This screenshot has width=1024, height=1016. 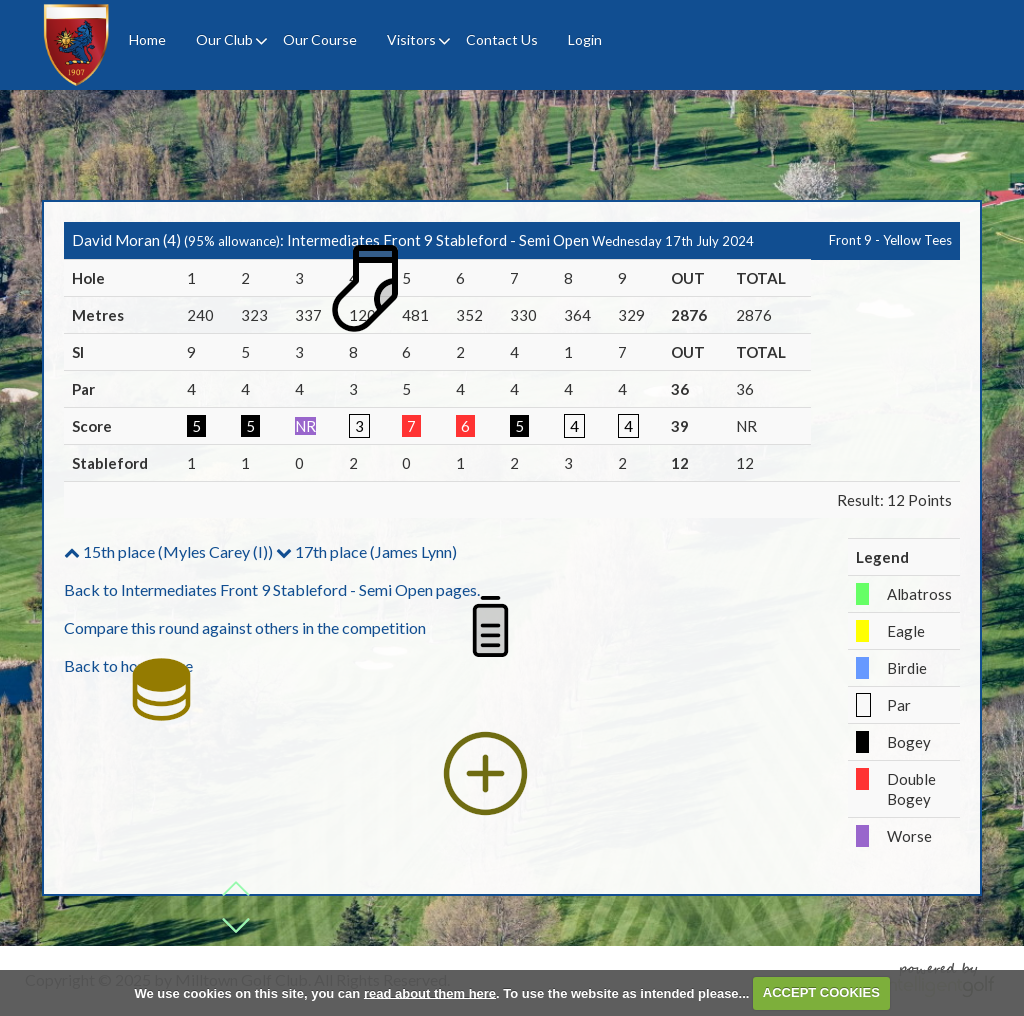 I want to click on access database or data storage, so click(x=161, y=689).